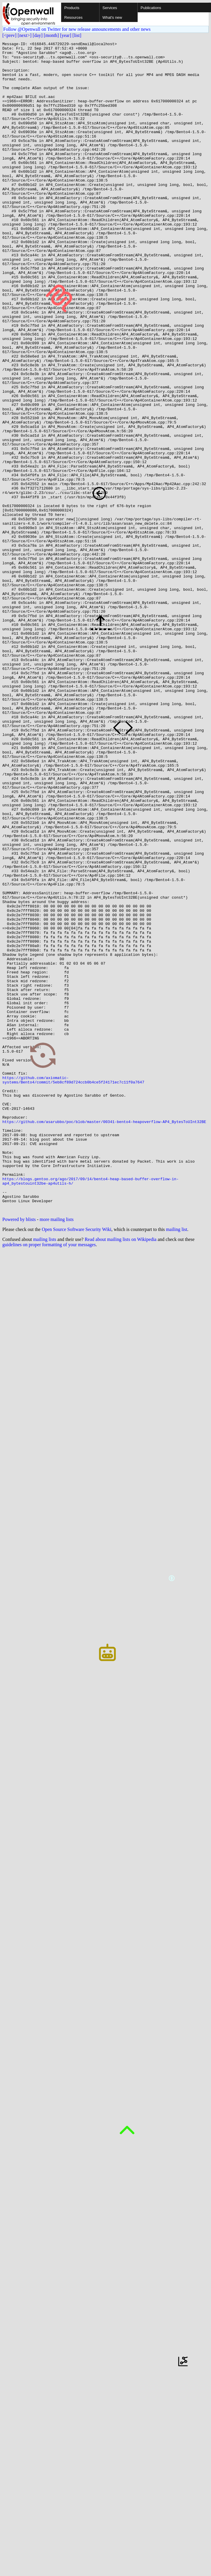  Describe the element at coordinates (99, 493) in the screenshot. I see `go back to the previous screen` at that location.